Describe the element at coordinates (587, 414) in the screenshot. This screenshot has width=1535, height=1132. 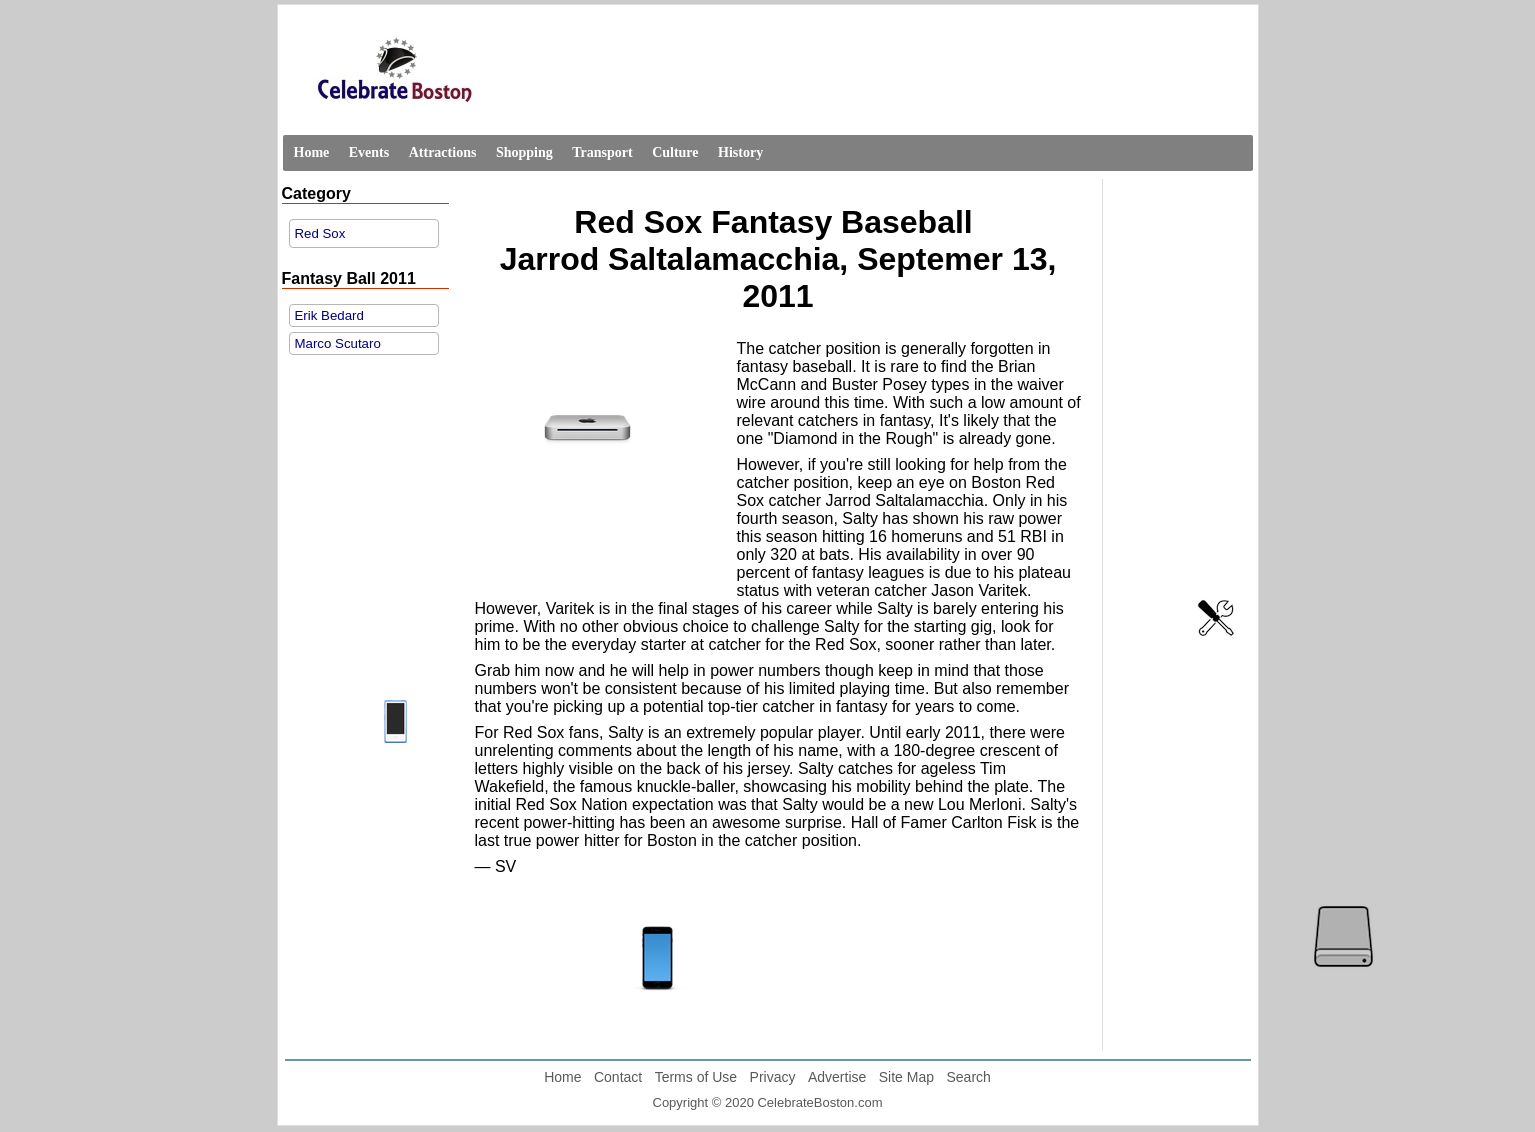
I see `represents a mac mini device in system settings` at that location.